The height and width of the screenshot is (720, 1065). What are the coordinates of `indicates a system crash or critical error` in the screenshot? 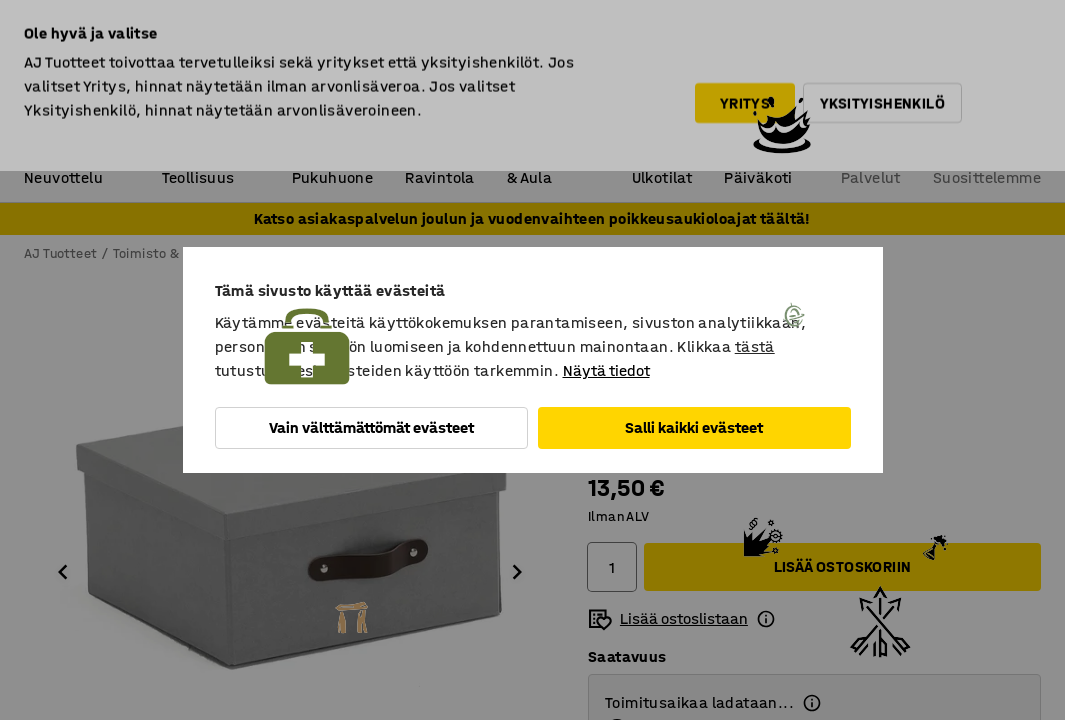 It's located at (763, 536).